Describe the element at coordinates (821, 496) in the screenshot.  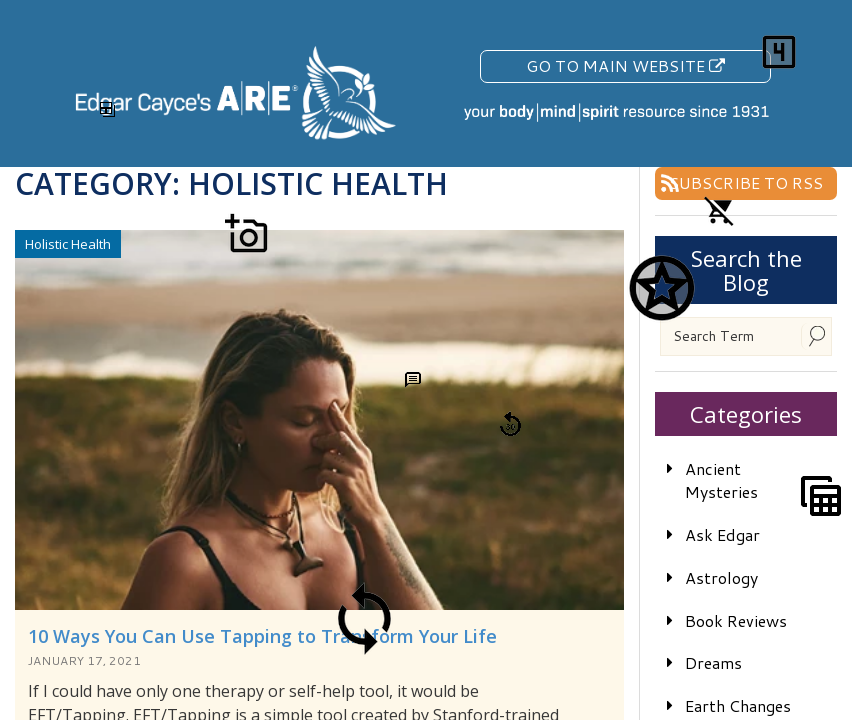
I see `switch to table or grid view` at that location.